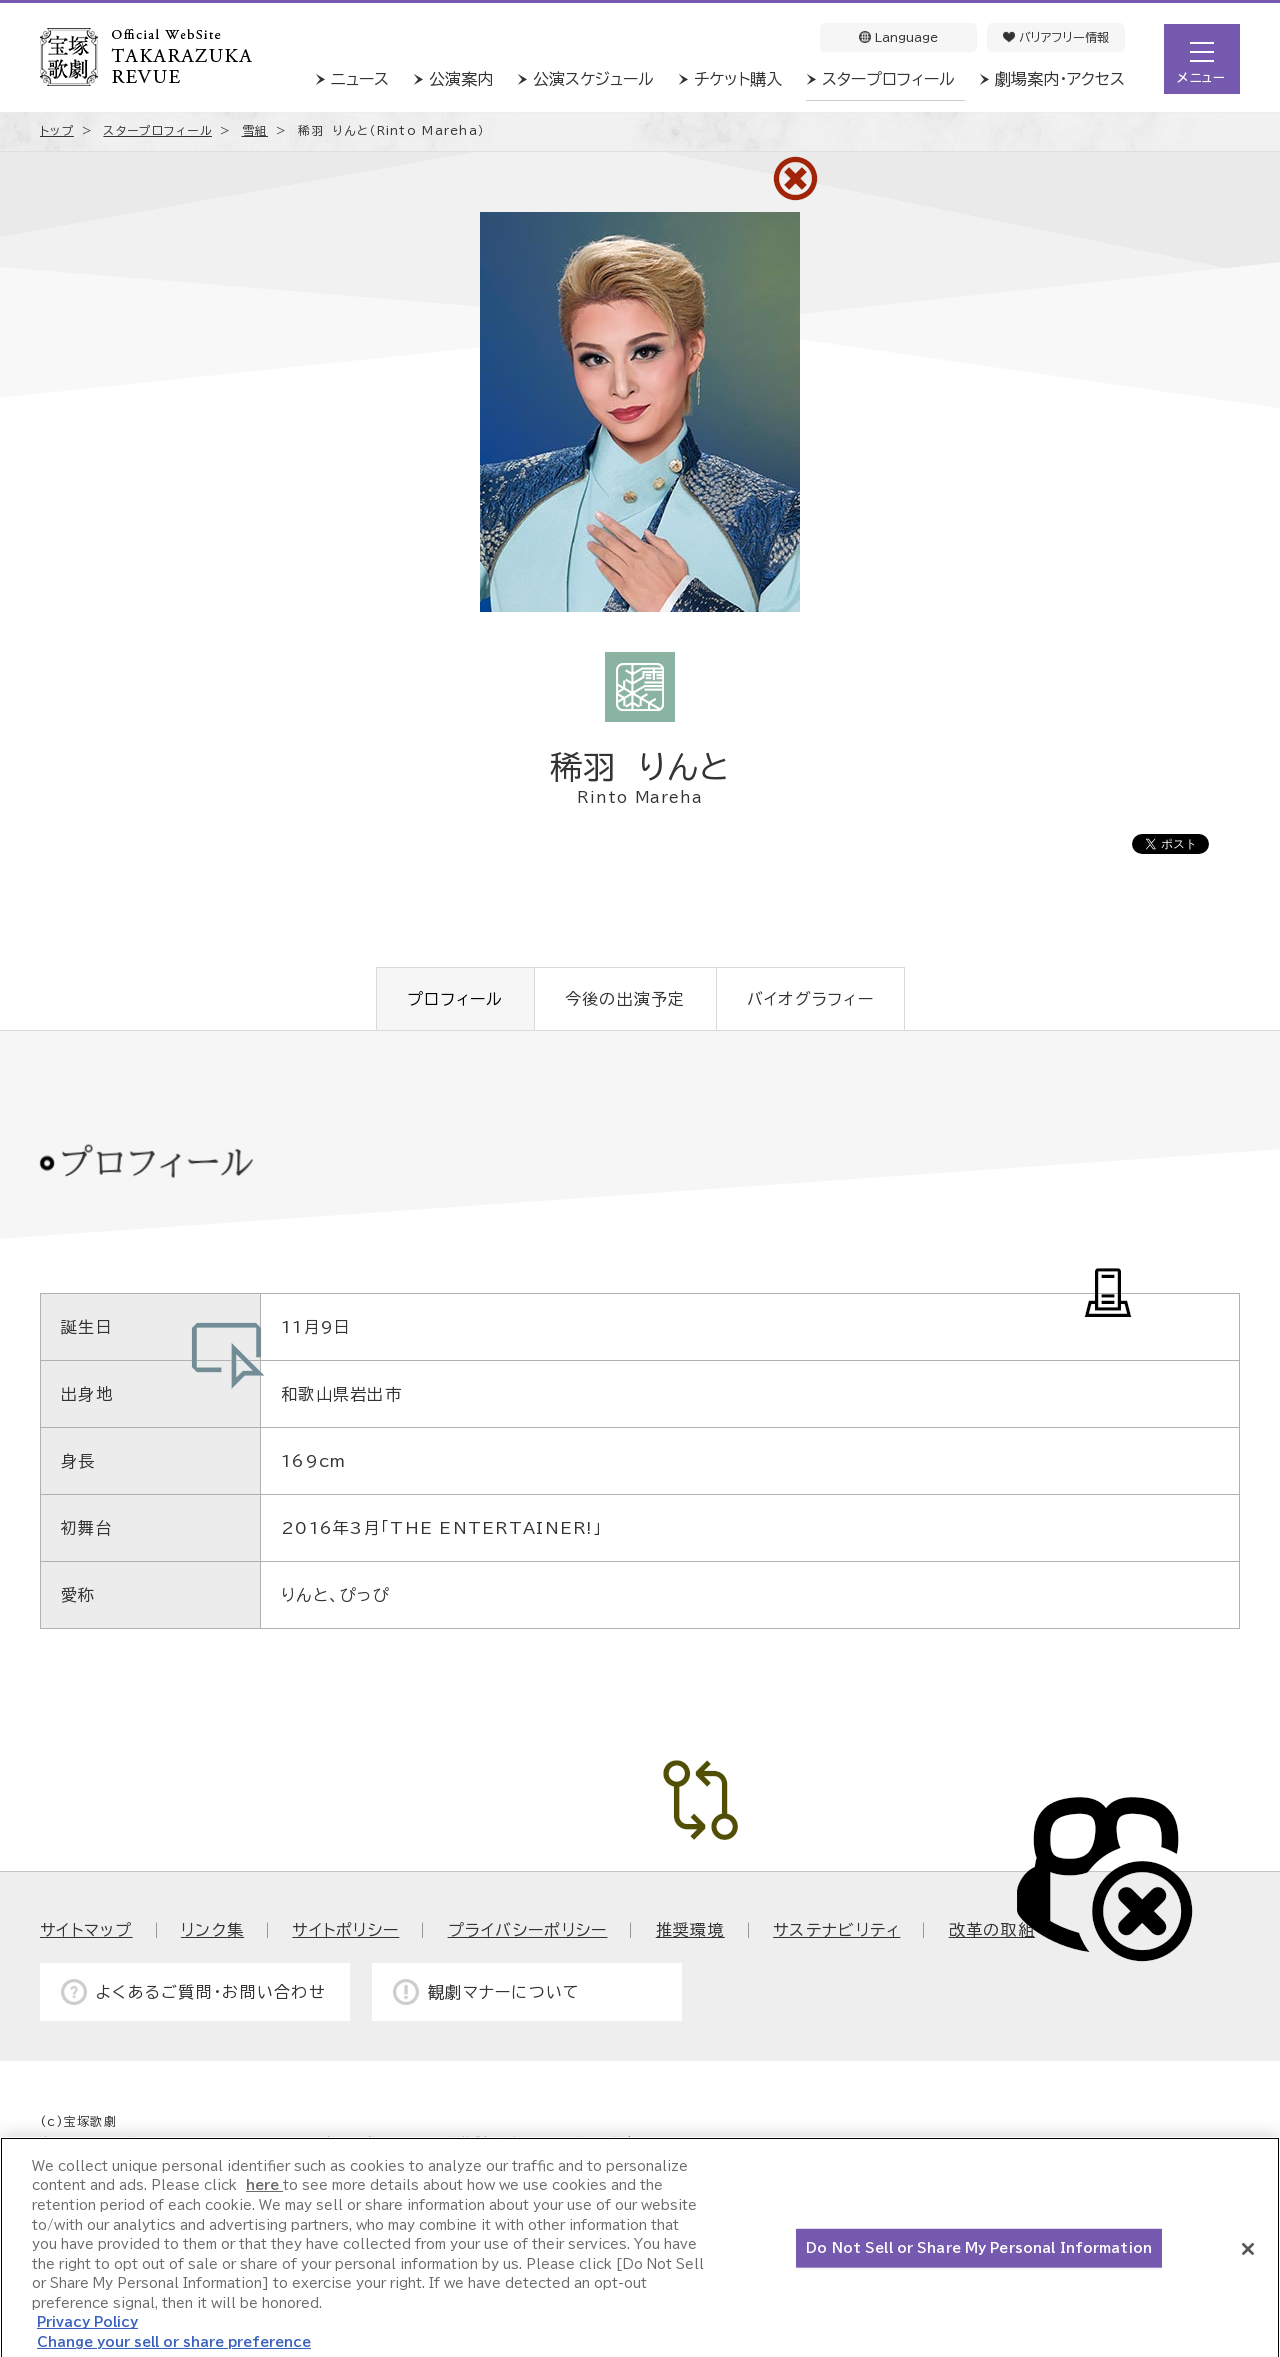 Image resolution: width=1280 pixels, height=2357 pixels. What do you see at coordinates (1106, 1875) in the screenshot?
I see `github copilot is disconnected or unavailable` at bounding box center [1106, 1875].